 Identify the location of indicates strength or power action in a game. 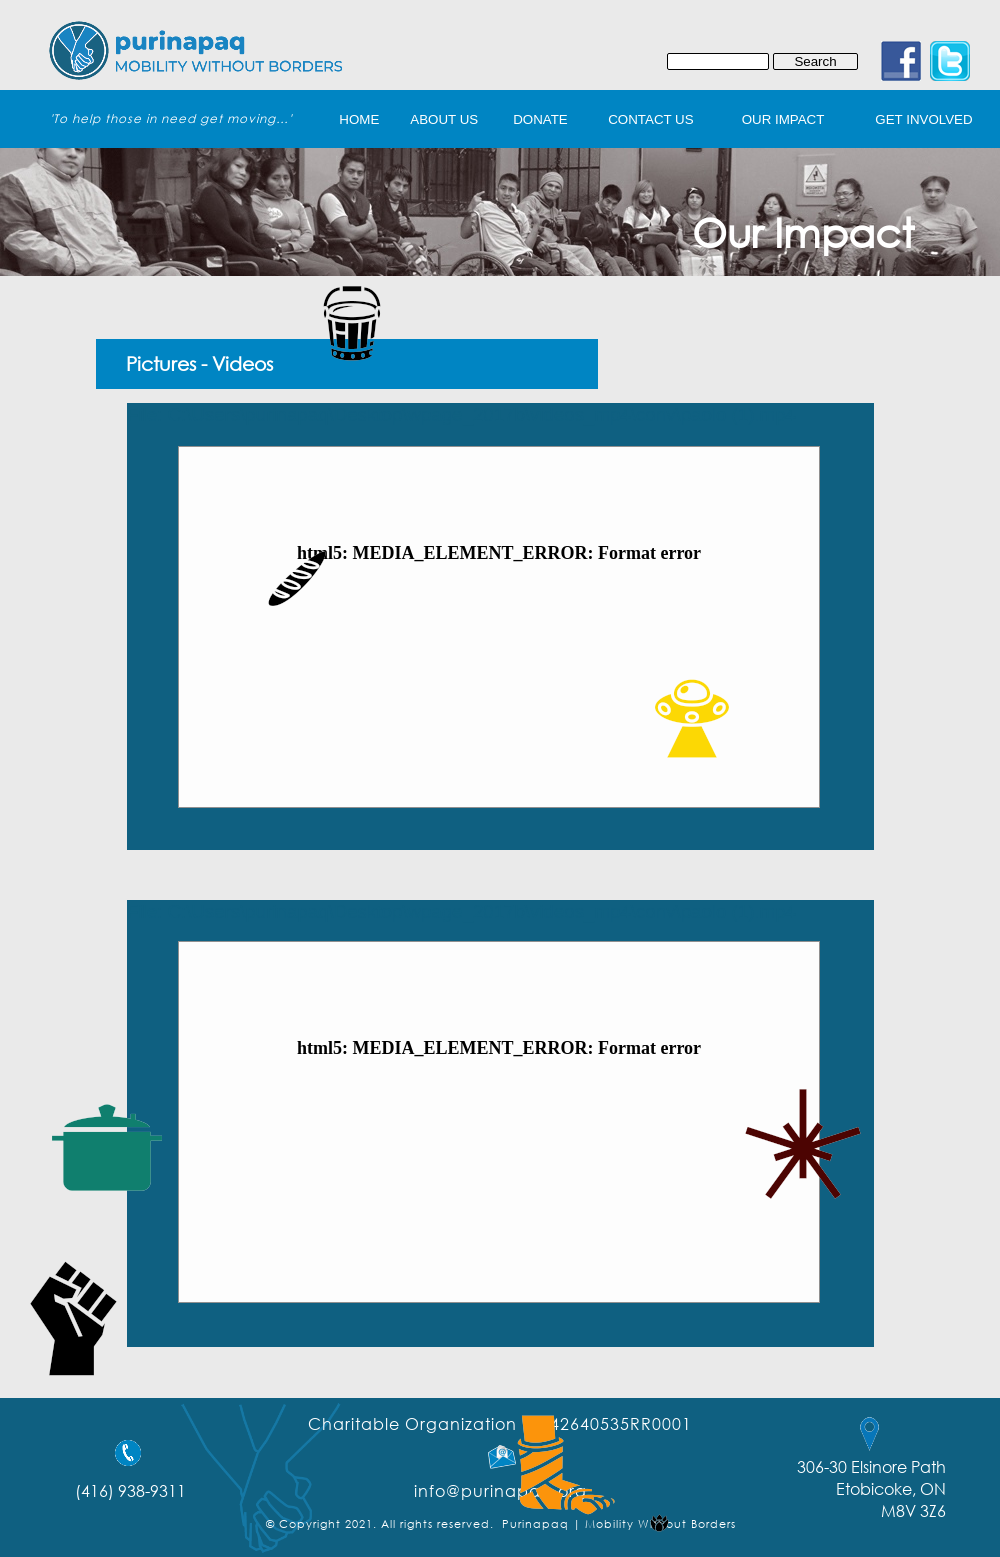
(73, 1318).